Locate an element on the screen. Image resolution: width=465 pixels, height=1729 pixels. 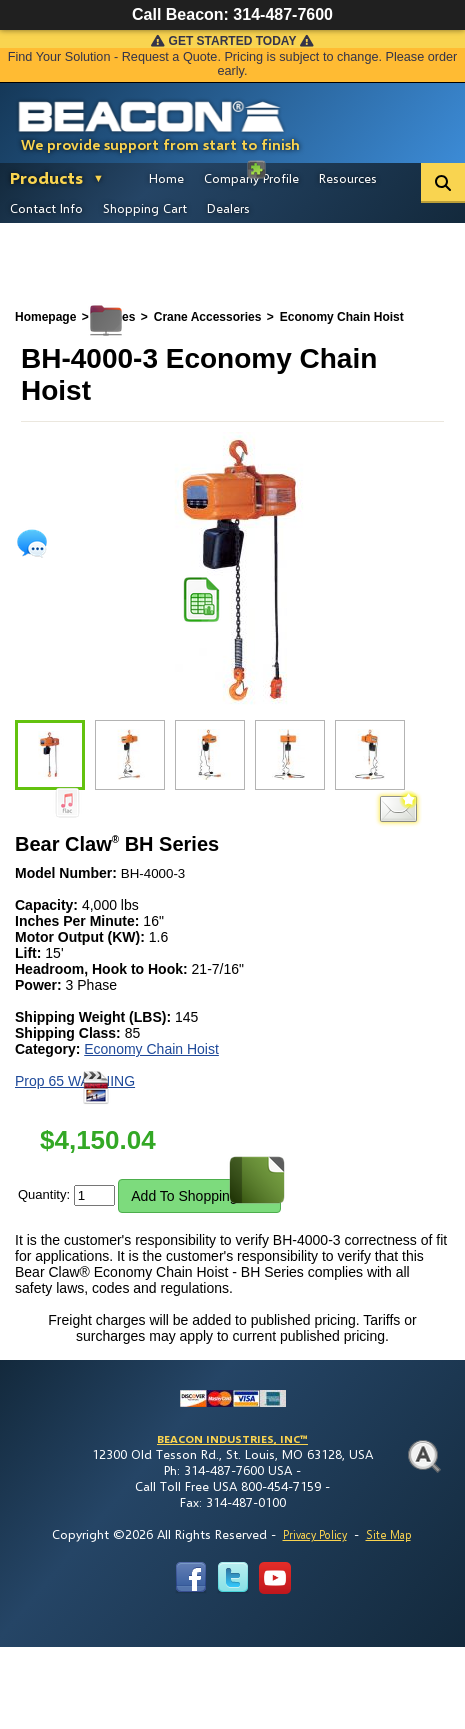
open a libreoffice calc spreadsheet file is located at coordinates (201, 599).